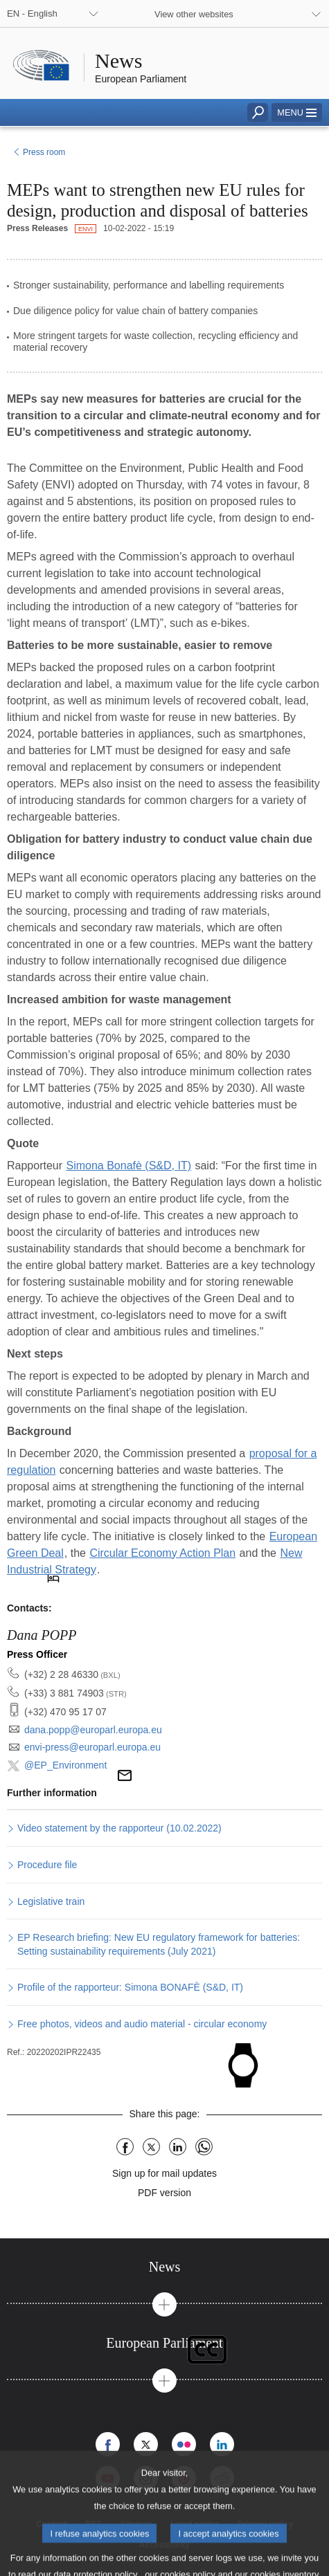 The height and width of the screenshot is (2576, 329). I want to click on enable closed captions for video content, so click(207, 2350).